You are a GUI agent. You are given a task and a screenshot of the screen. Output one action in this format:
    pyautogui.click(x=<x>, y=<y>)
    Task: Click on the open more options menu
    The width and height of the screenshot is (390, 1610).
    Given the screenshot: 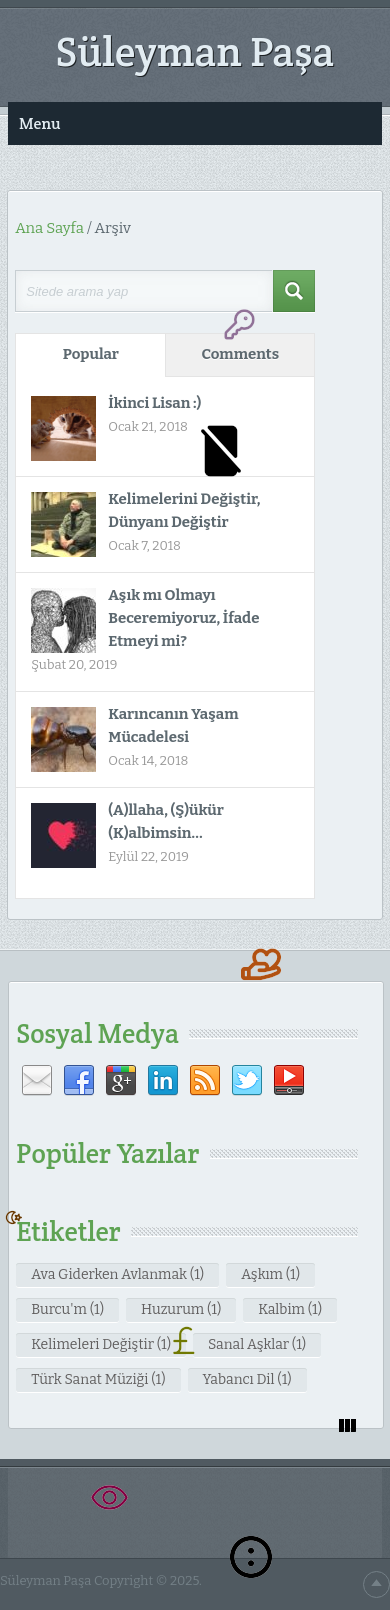 What is the action you would take?
    pyautogui.click(x=251, y=1557)
    